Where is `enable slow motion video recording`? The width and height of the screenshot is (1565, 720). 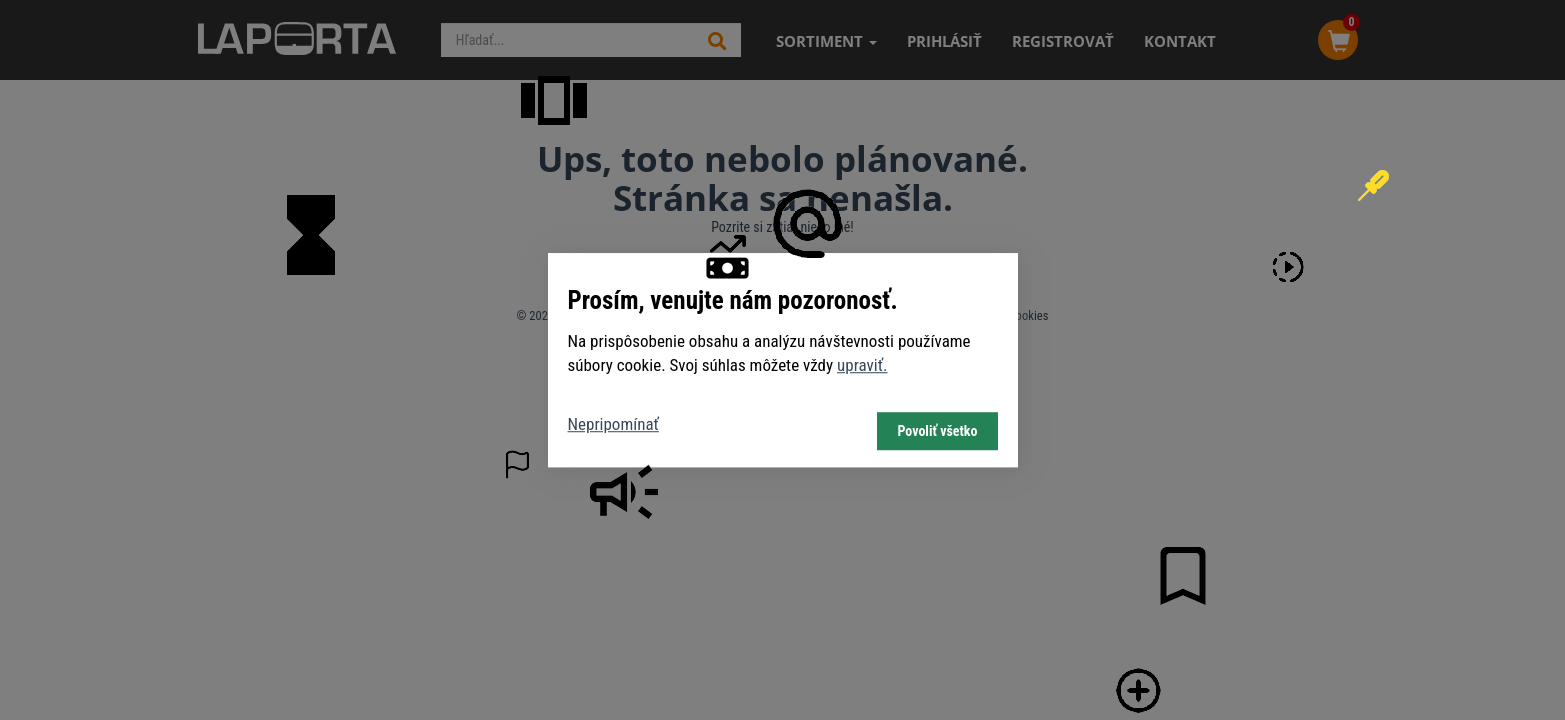 enable slow motion video recording is located at coordinates (1288, 267).